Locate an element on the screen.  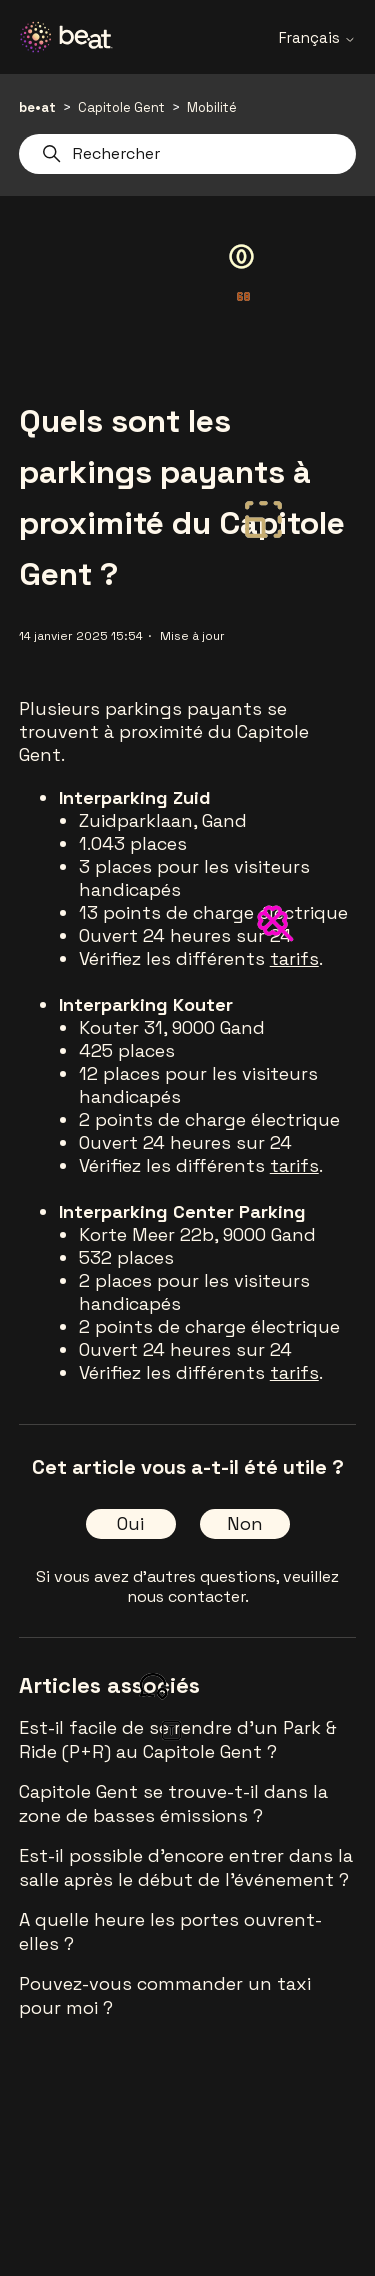
pin a conversation to a location is located at coordinates (153, 1685).